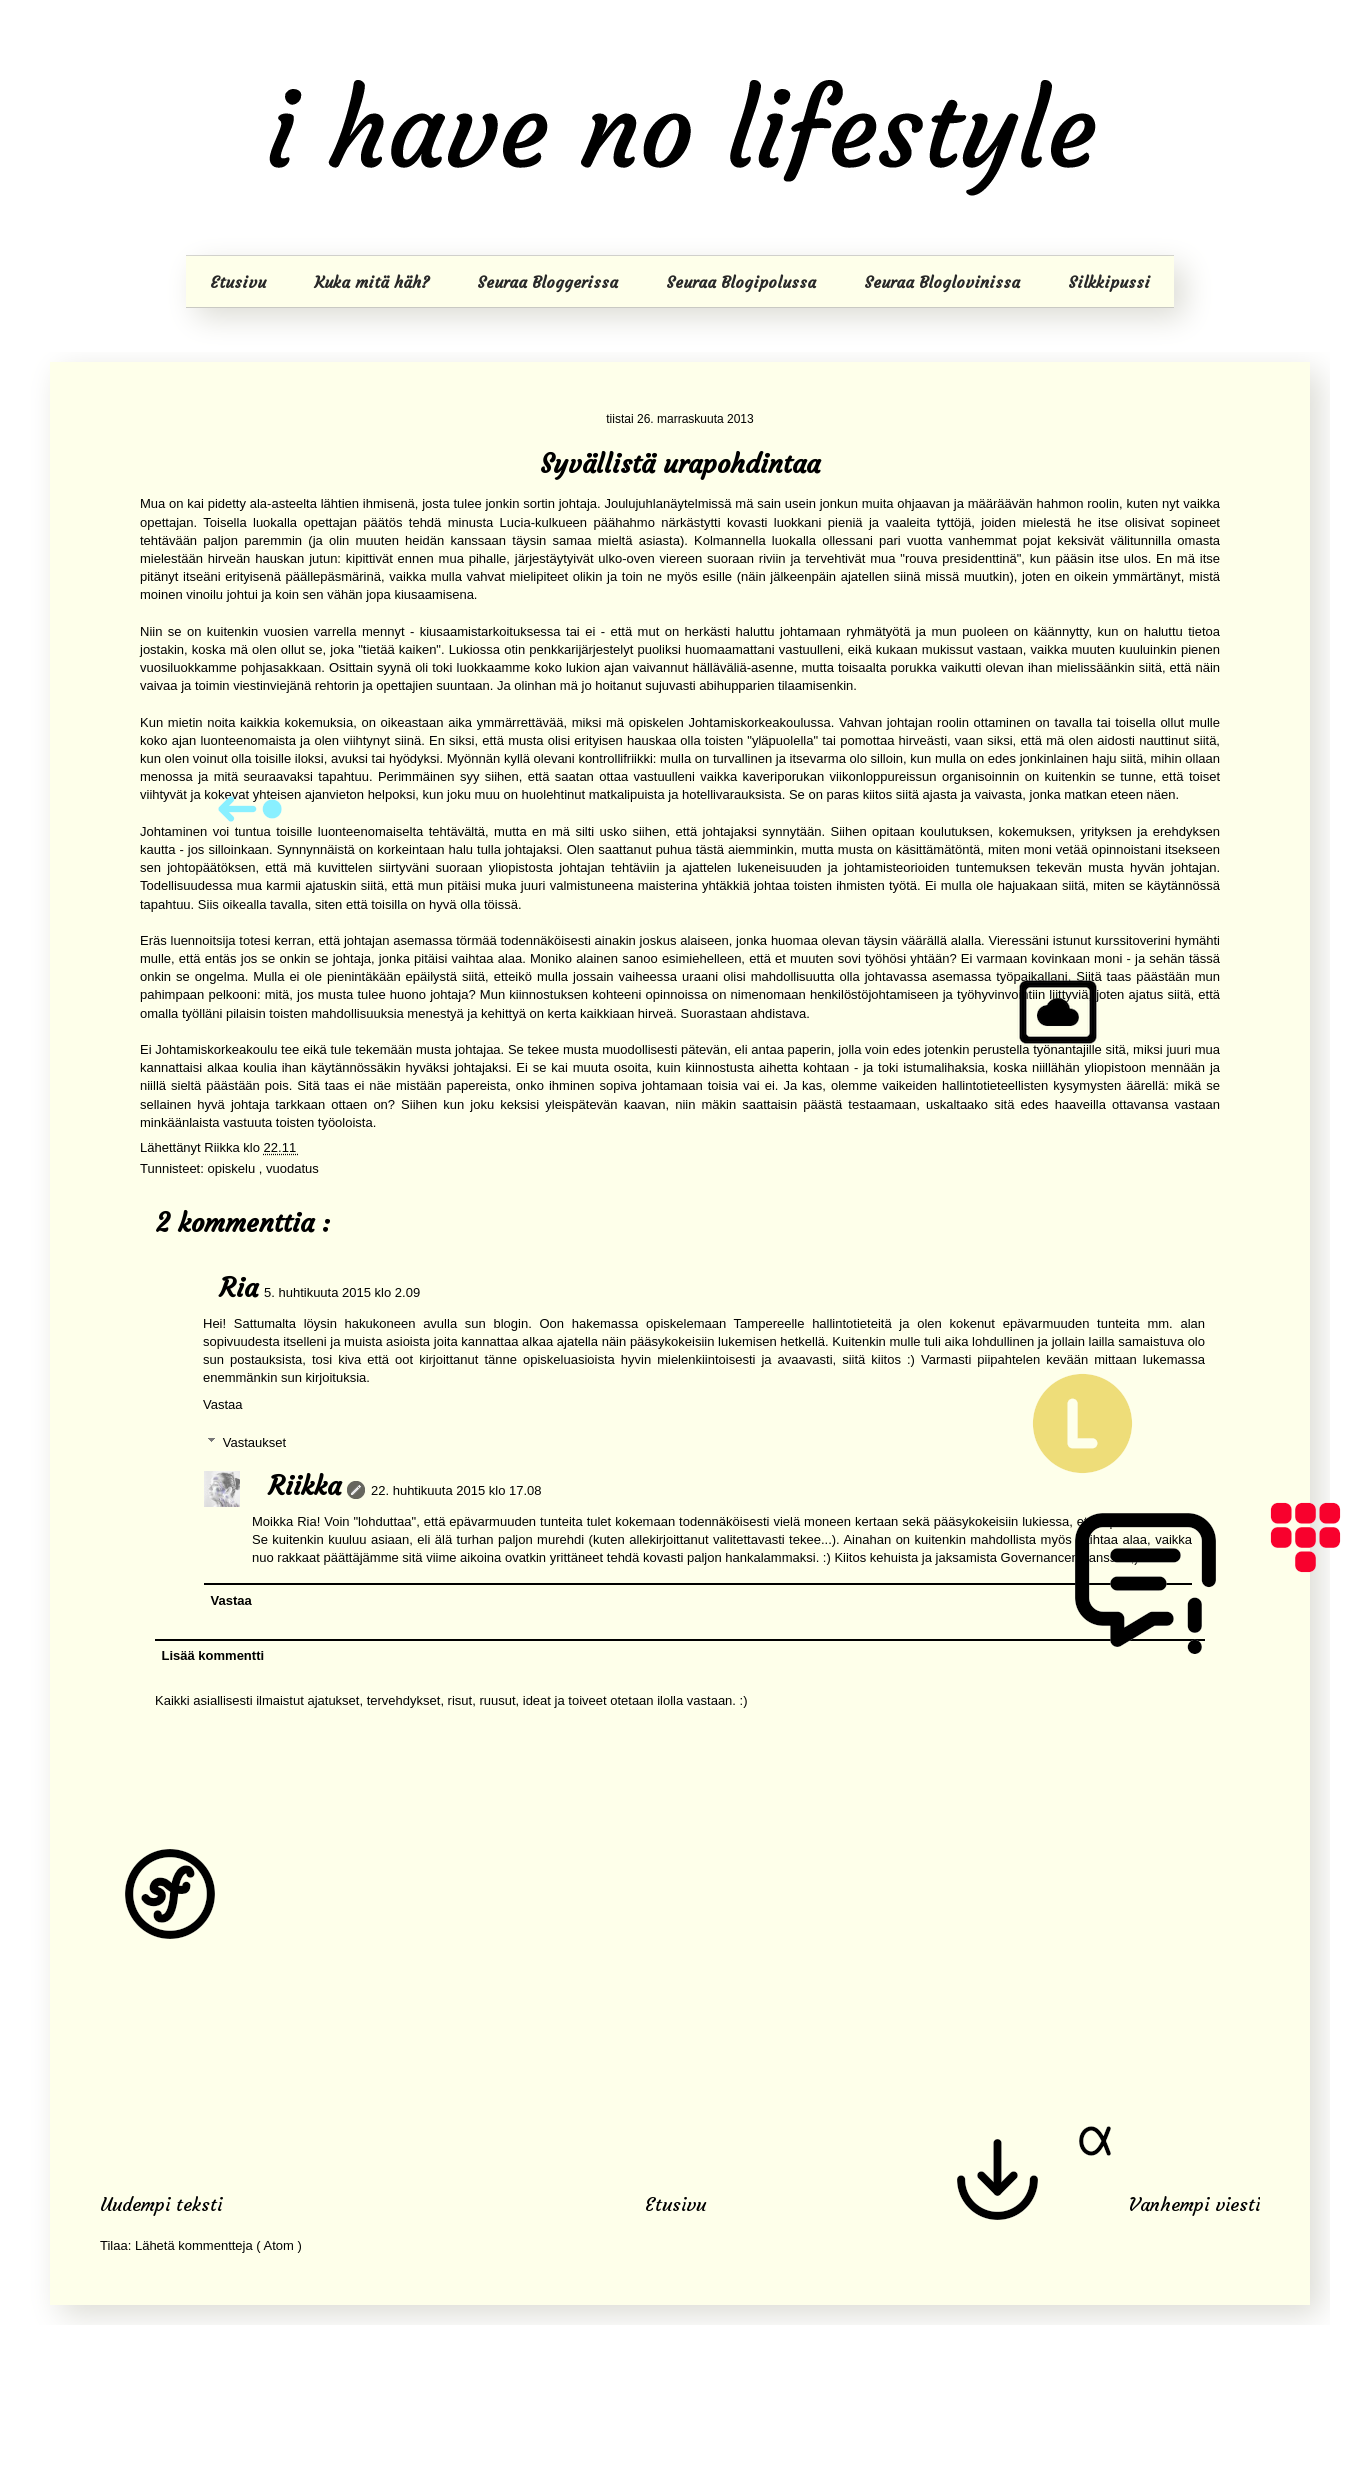  I want to click on indicates alpha version or early release software, so click(1096, 2141).